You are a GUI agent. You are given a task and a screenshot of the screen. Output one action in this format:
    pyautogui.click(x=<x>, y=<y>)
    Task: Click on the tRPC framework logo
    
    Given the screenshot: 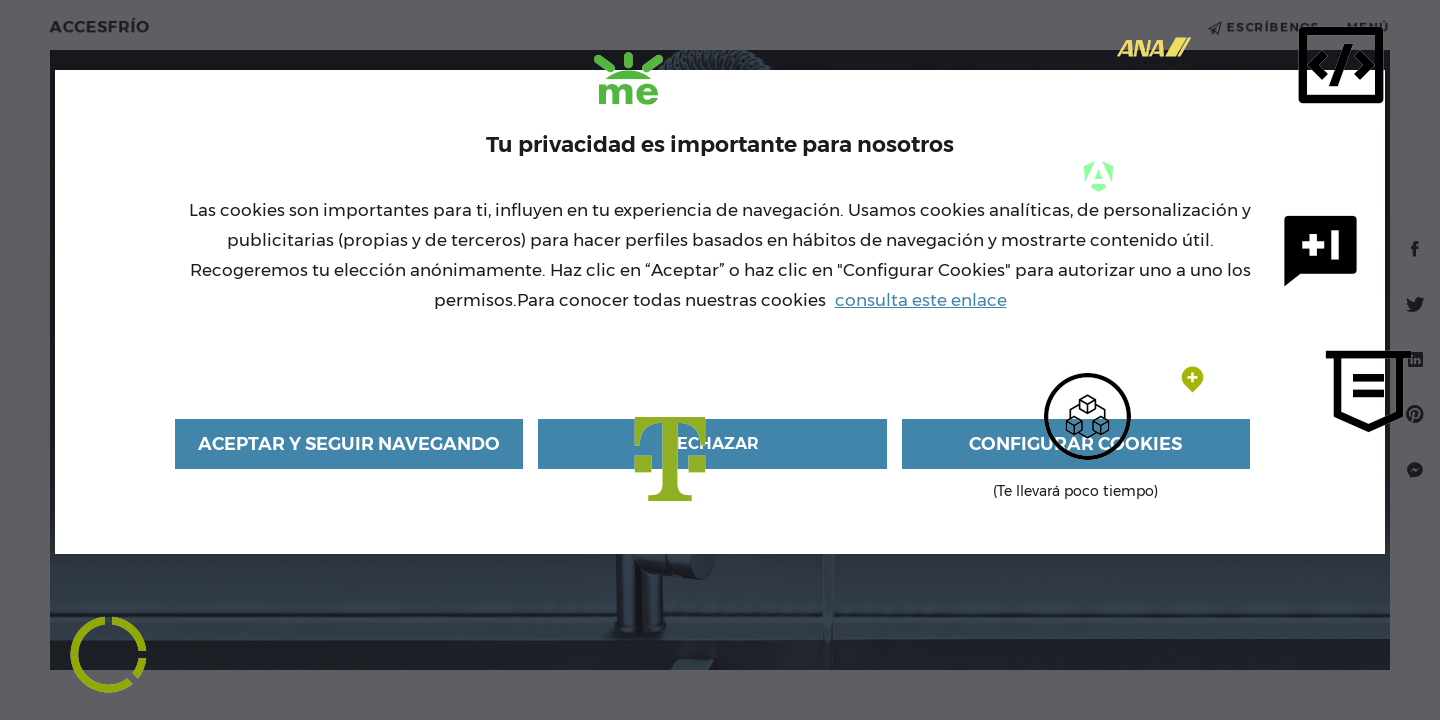 What is the action you would take?
    pyautogui.click(x=1087, y=416)
    